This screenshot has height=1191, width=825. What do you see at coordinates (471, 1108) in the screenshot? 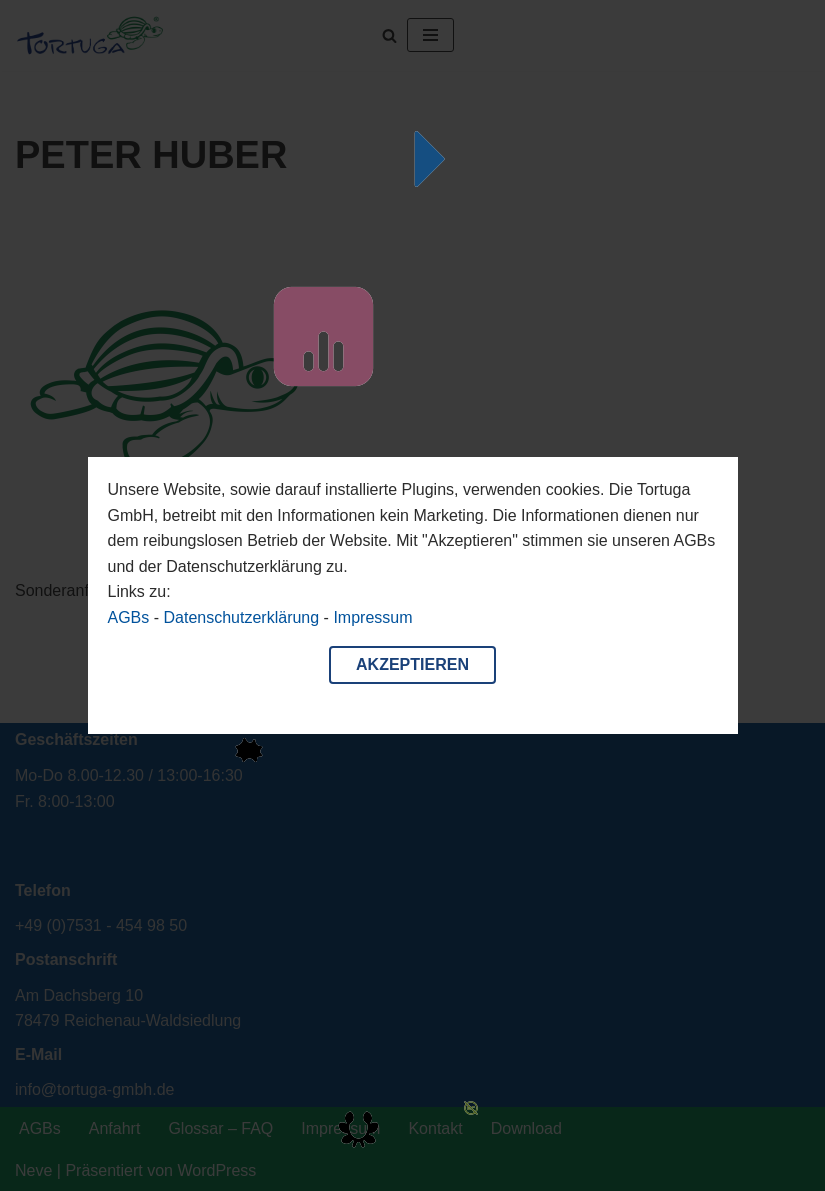
I see `indicates content is not under creative commons license` at bounding box center [471, 1108].